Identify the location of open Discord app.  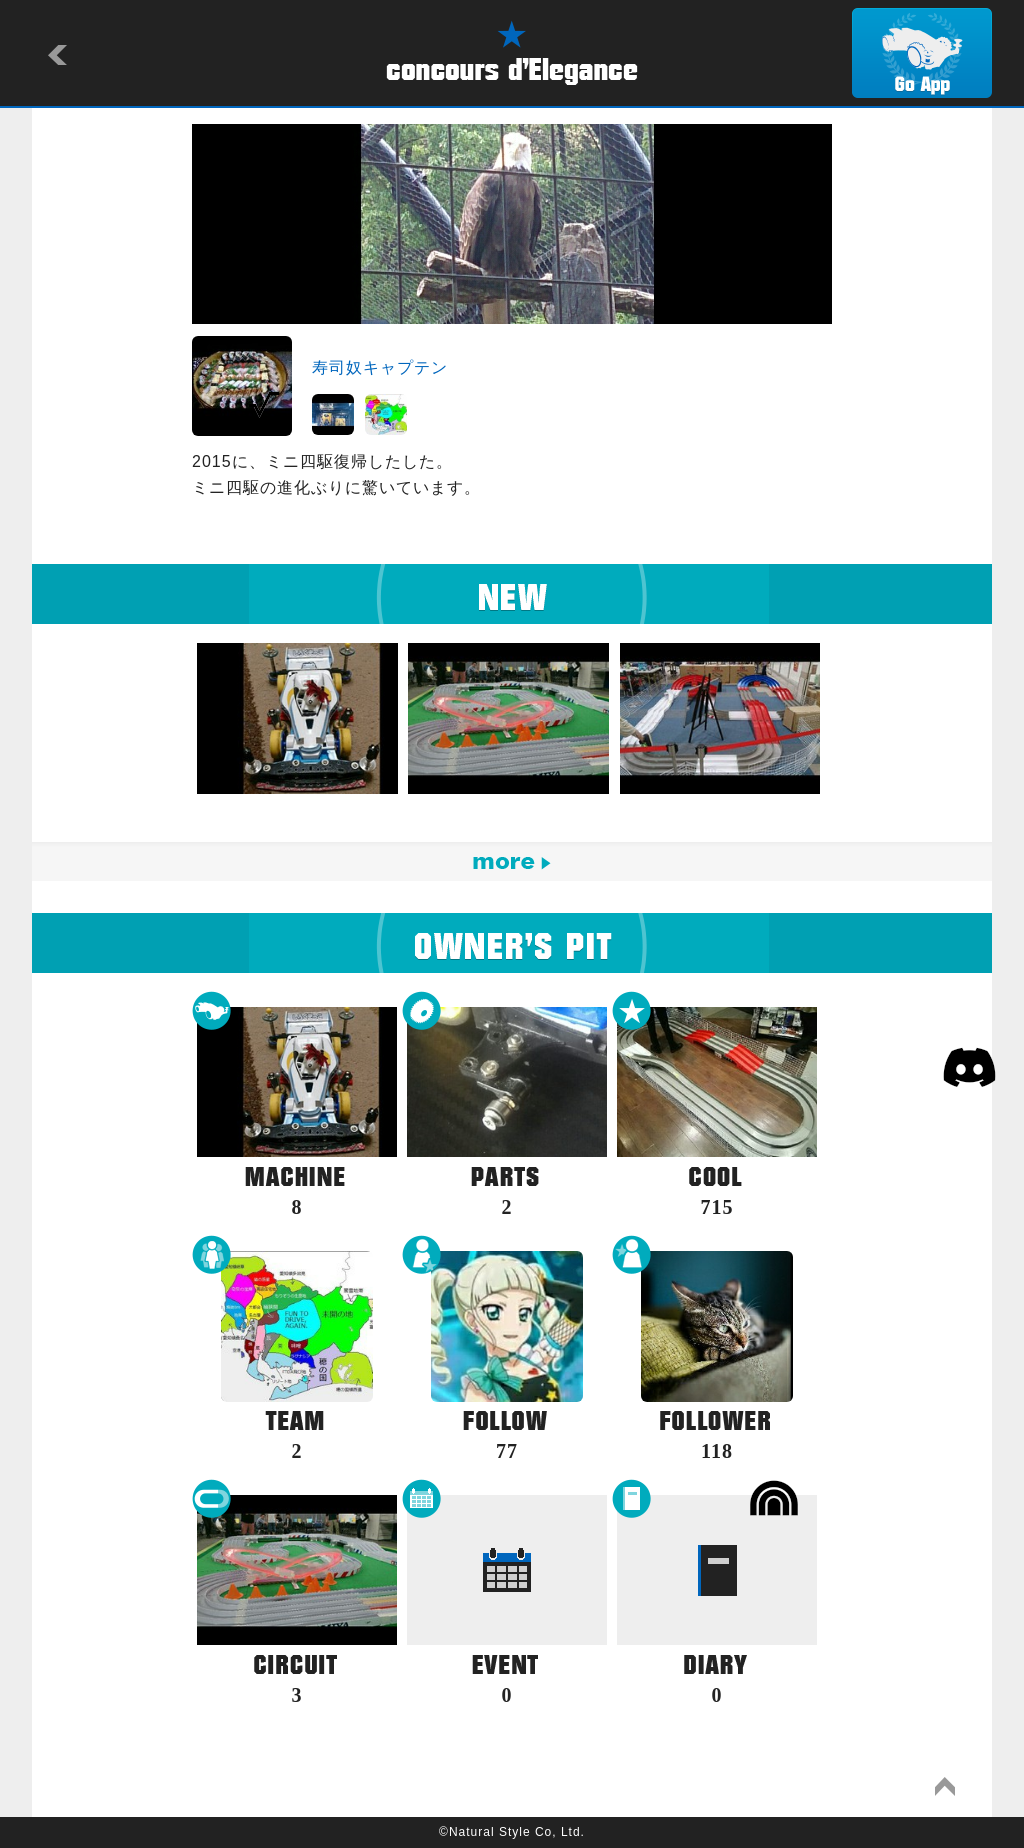
(969, 1067).